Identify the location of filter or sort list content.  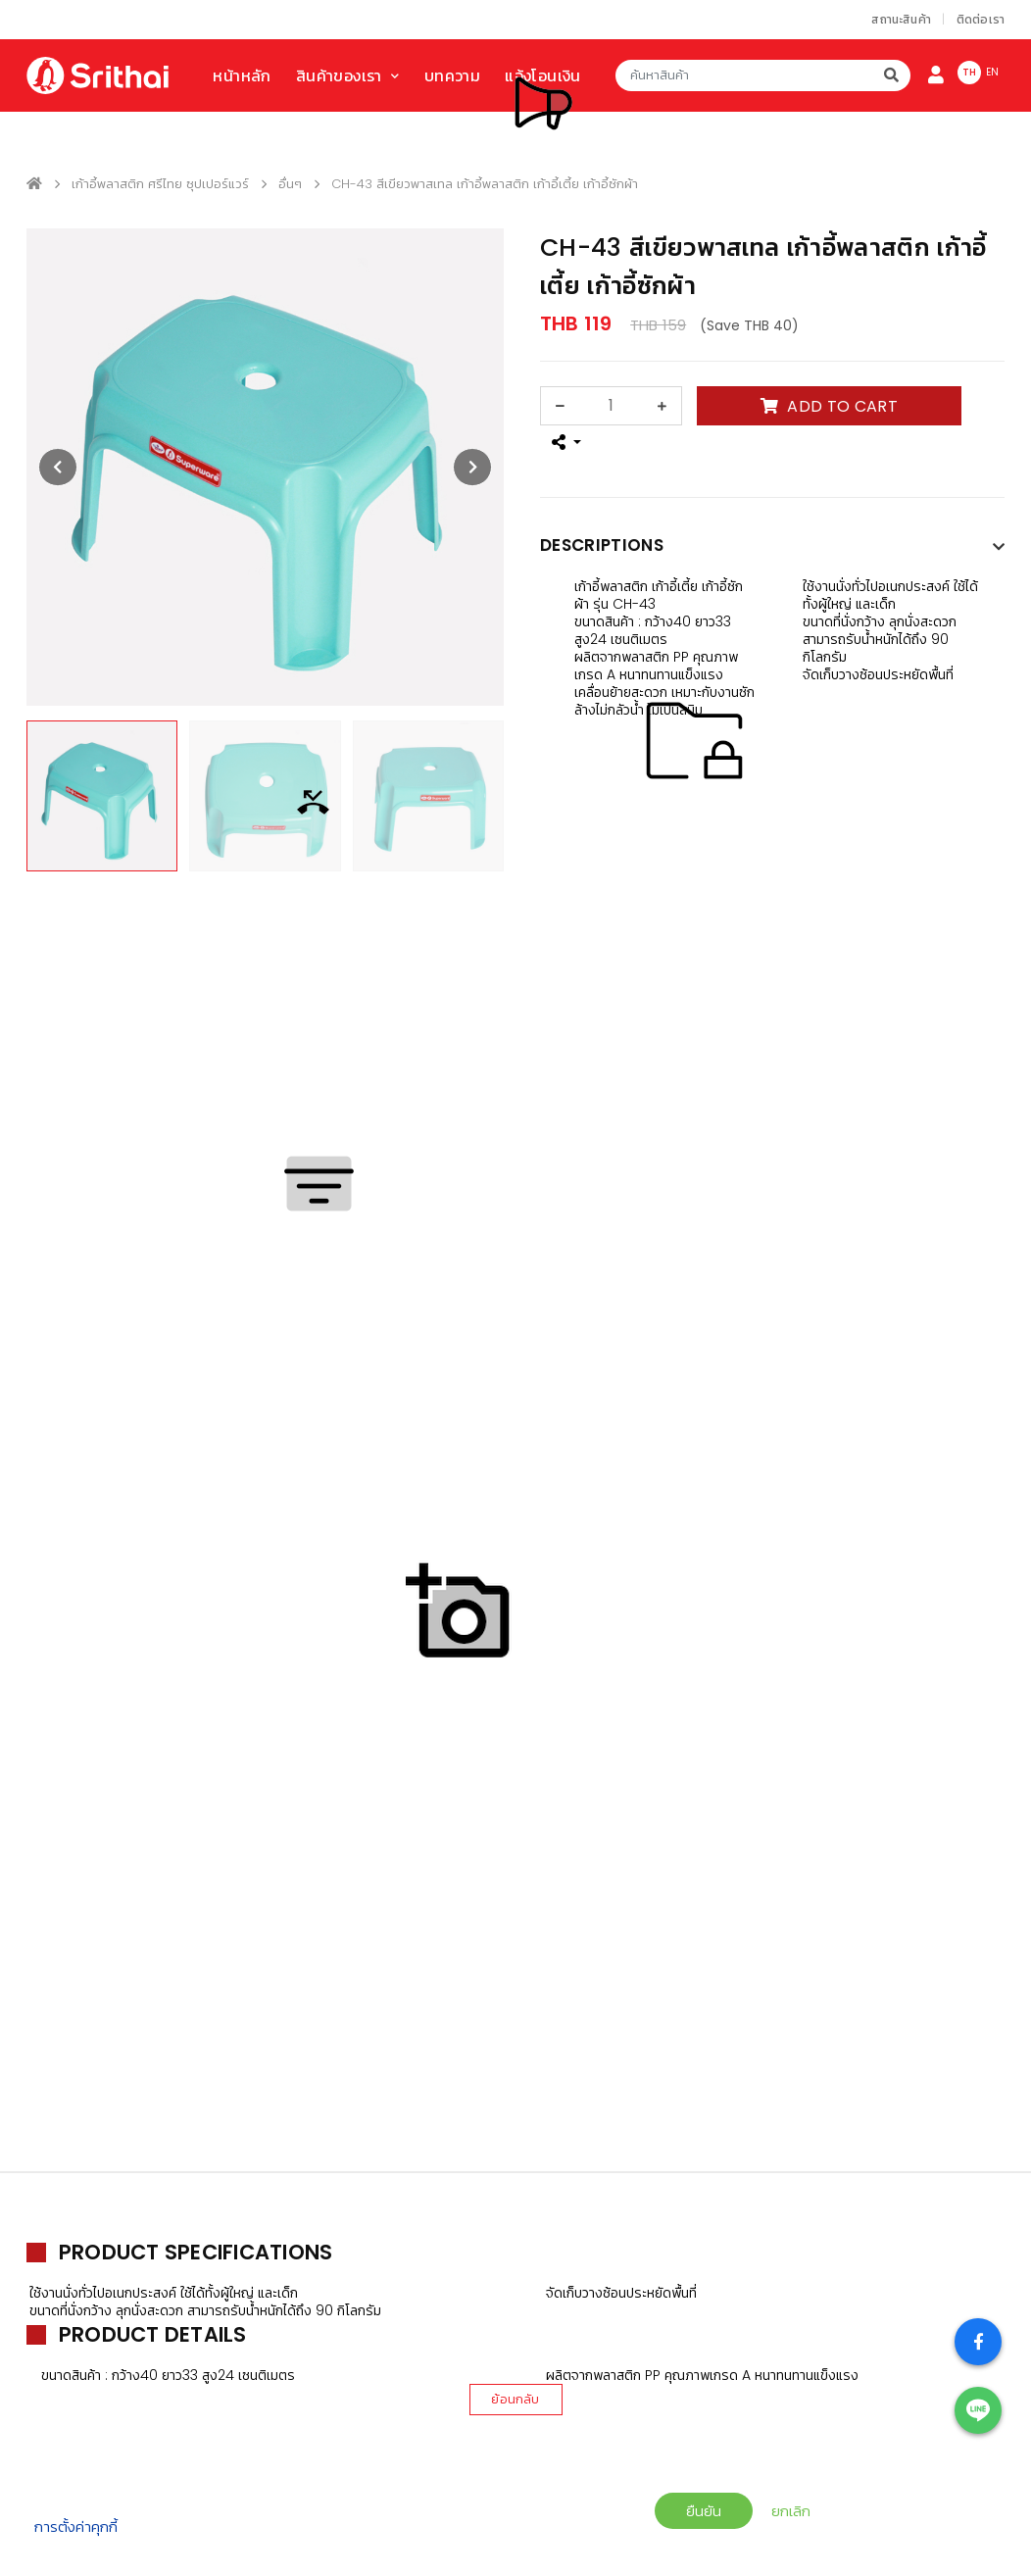
(319, 1183).